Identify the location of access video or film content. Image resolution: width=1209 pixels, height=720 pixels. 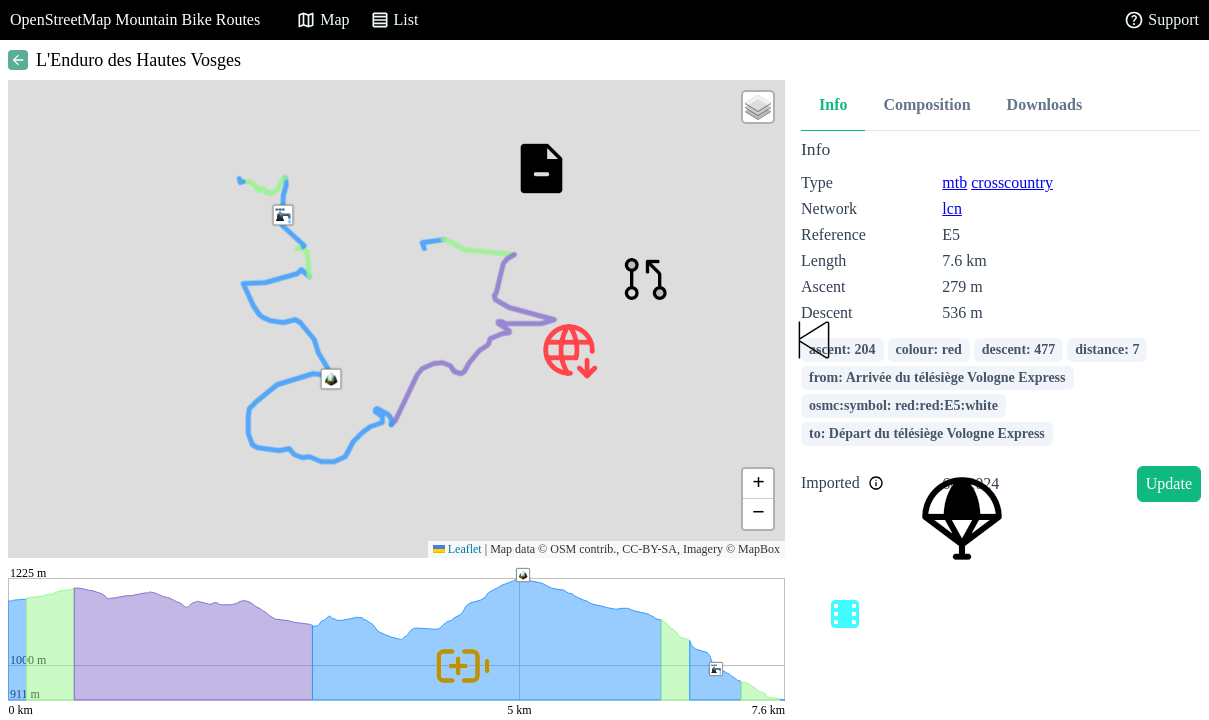
(845, 614).